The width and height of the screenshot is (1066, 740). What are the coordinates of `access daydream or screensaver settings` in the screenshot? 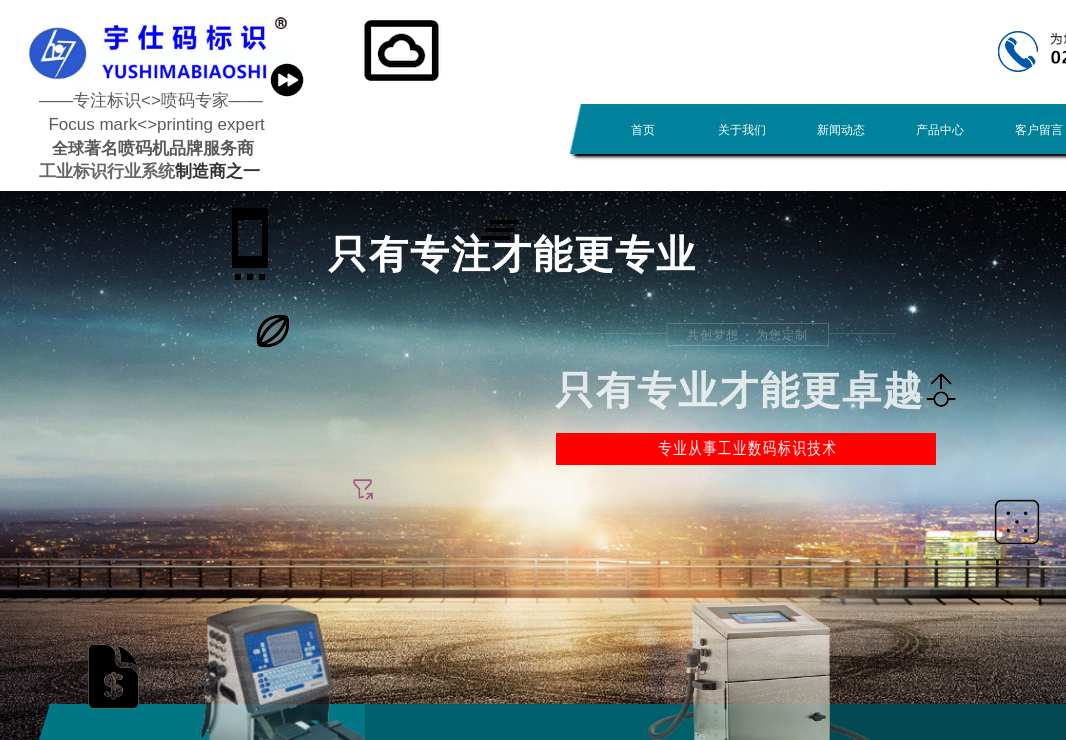 It's located at (401, 50).